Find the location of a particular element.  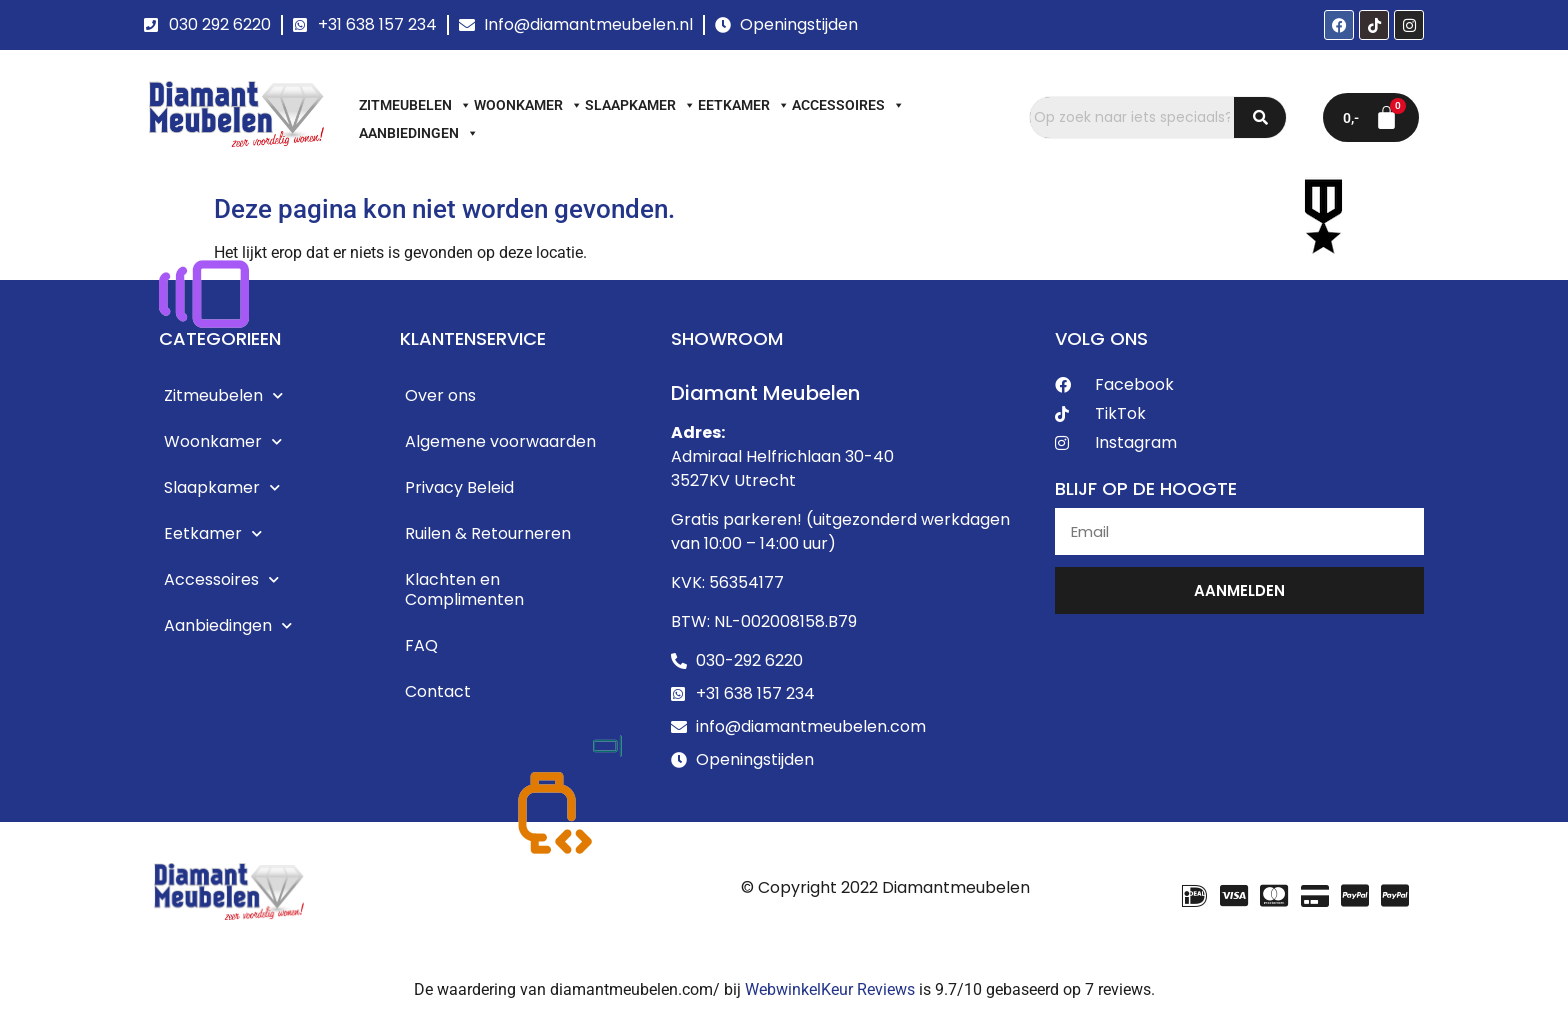

view achievements or awards is located at coordinates (1323, 216).